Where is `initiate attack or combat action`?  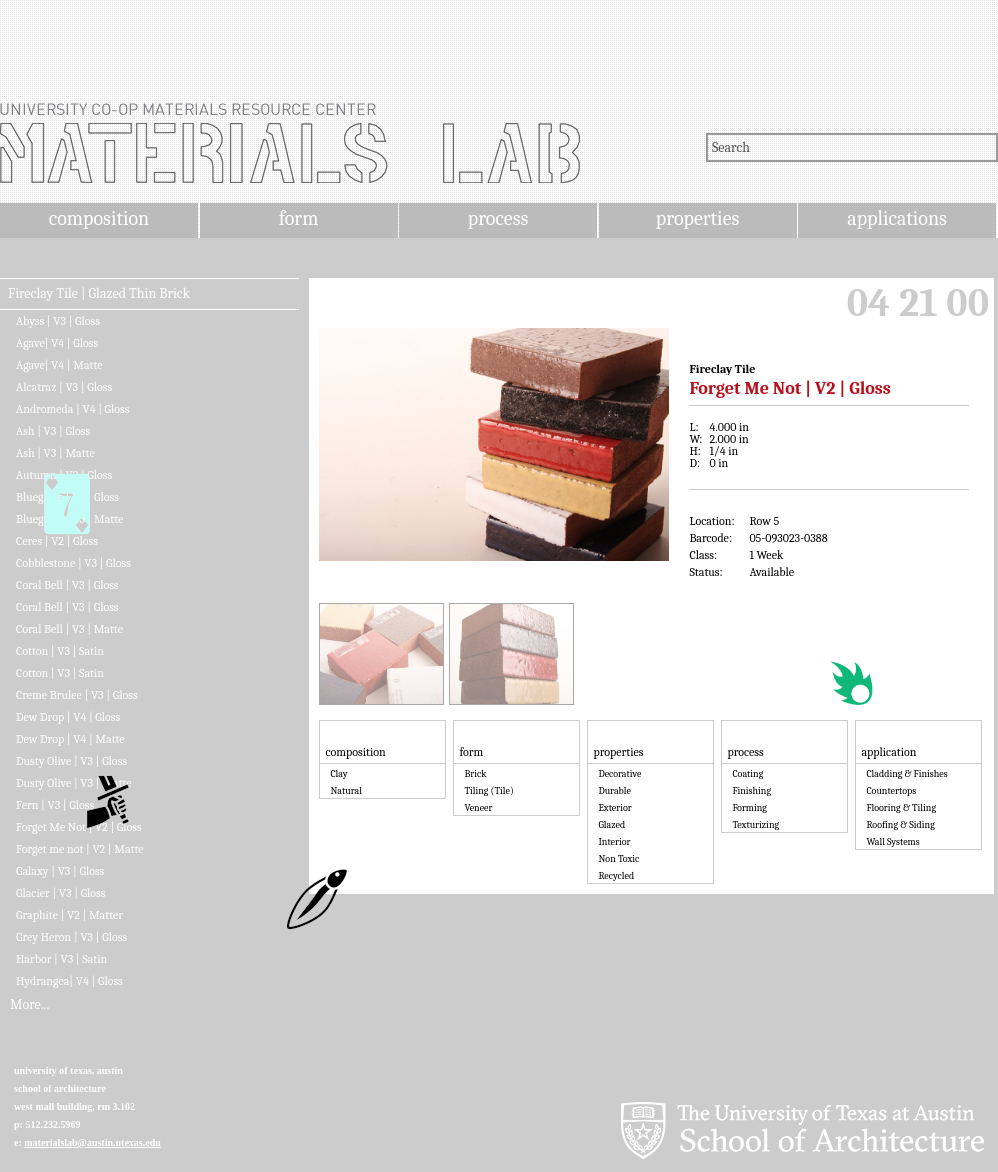
initiate attack or combat action is located at coordinates (113, 802).